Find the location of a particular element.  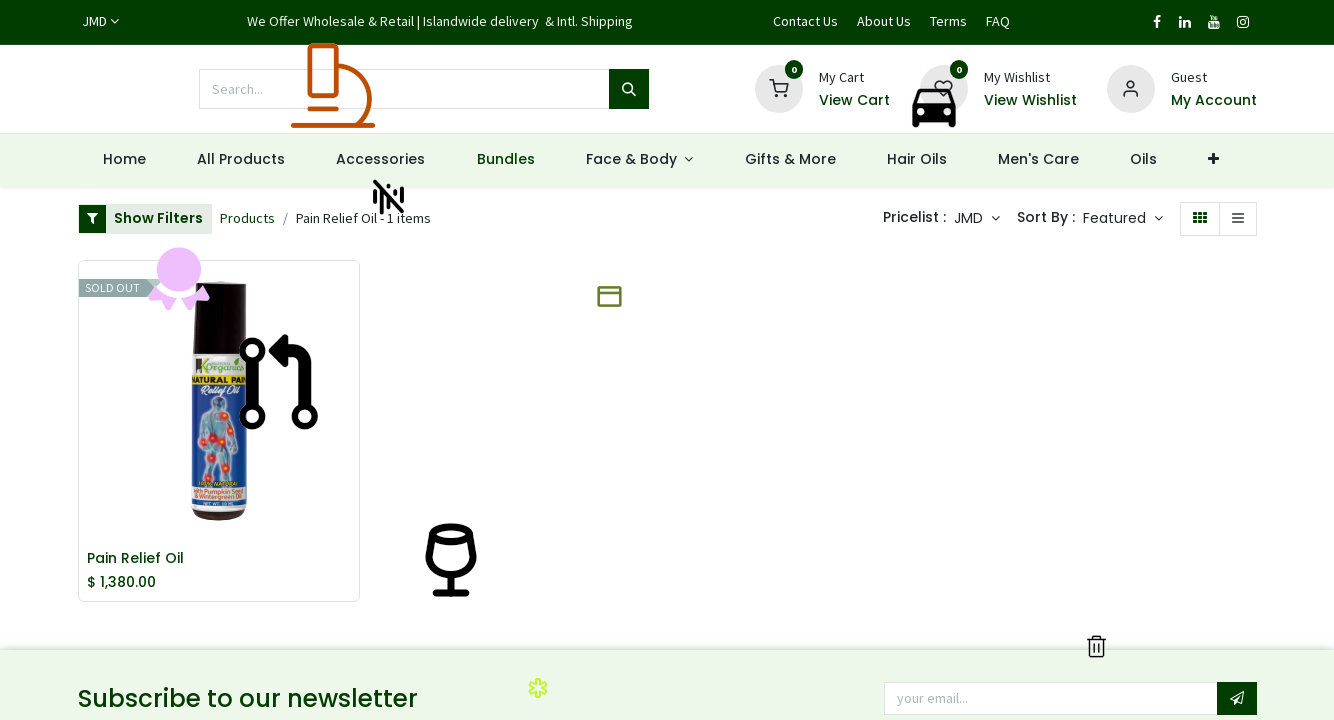

delete selected item is located at coordinates (1096, 646).